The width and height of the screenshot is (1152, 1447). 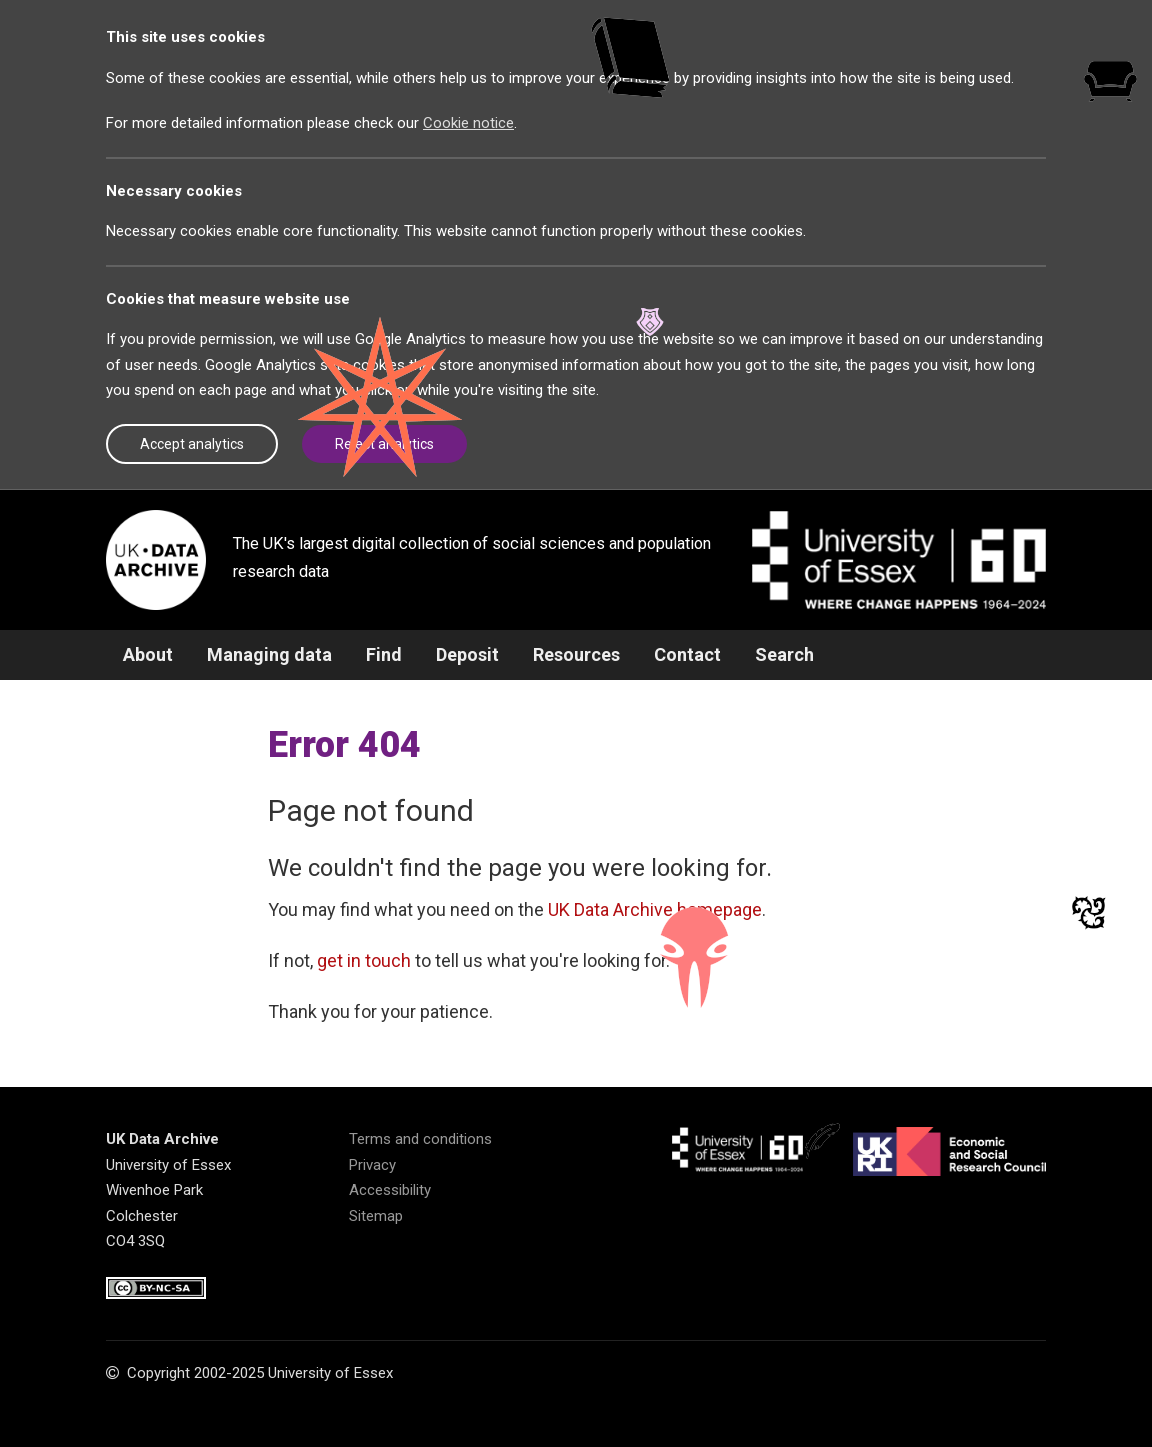 I want to click on a seven-pointed star symbol for mystical or magical elements, so click(x=380, y=397).